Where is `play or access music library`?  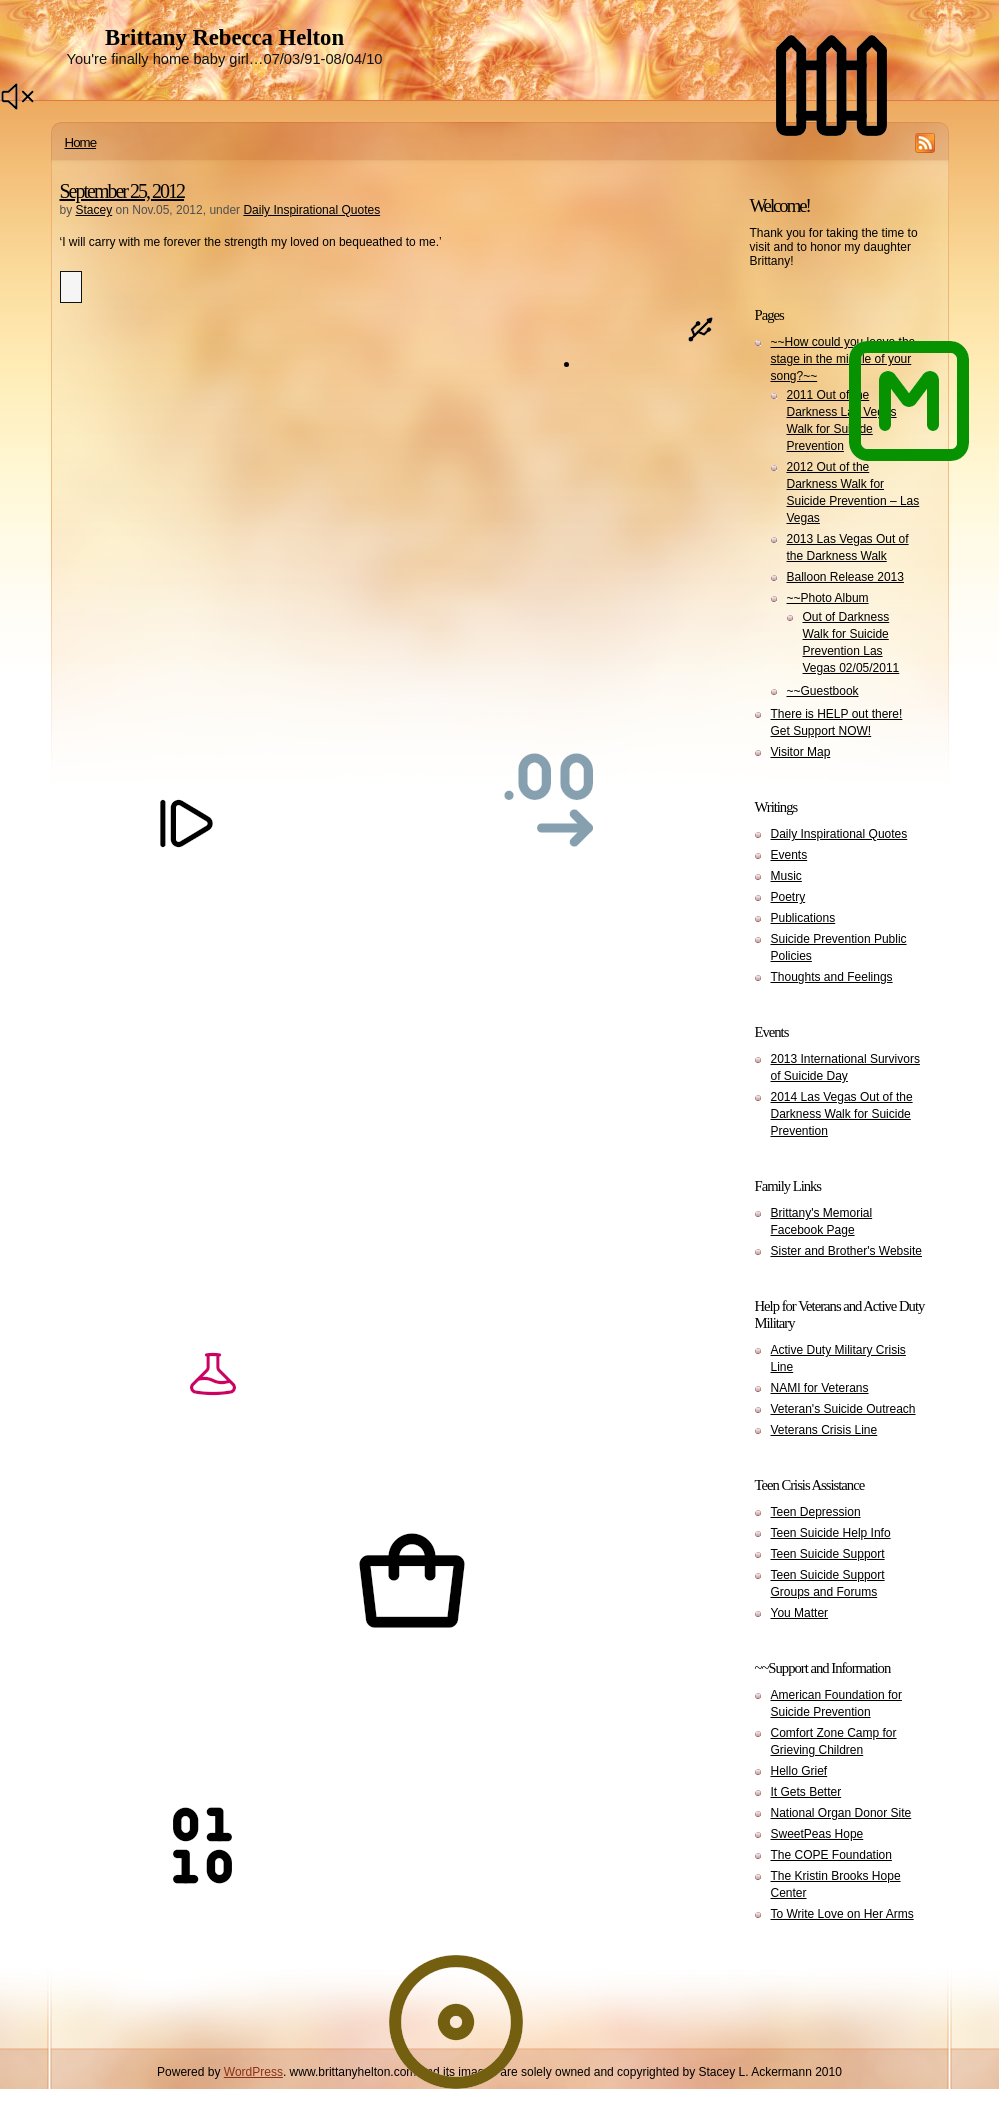 play or access music library is located at coordinates (456, 2022).